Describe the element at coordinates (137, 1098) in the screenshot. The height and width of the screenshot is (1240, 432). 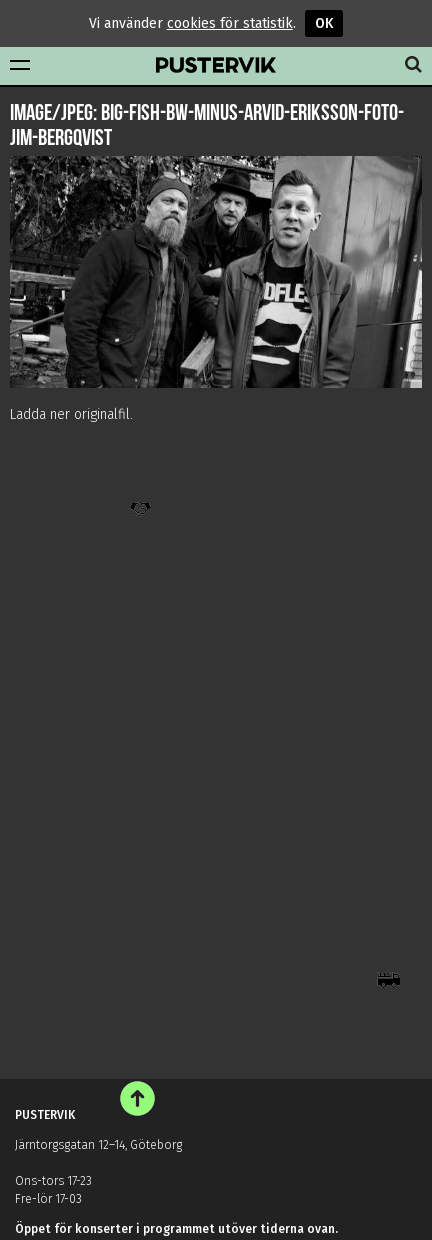
I see `scroll to top of page` at that location.